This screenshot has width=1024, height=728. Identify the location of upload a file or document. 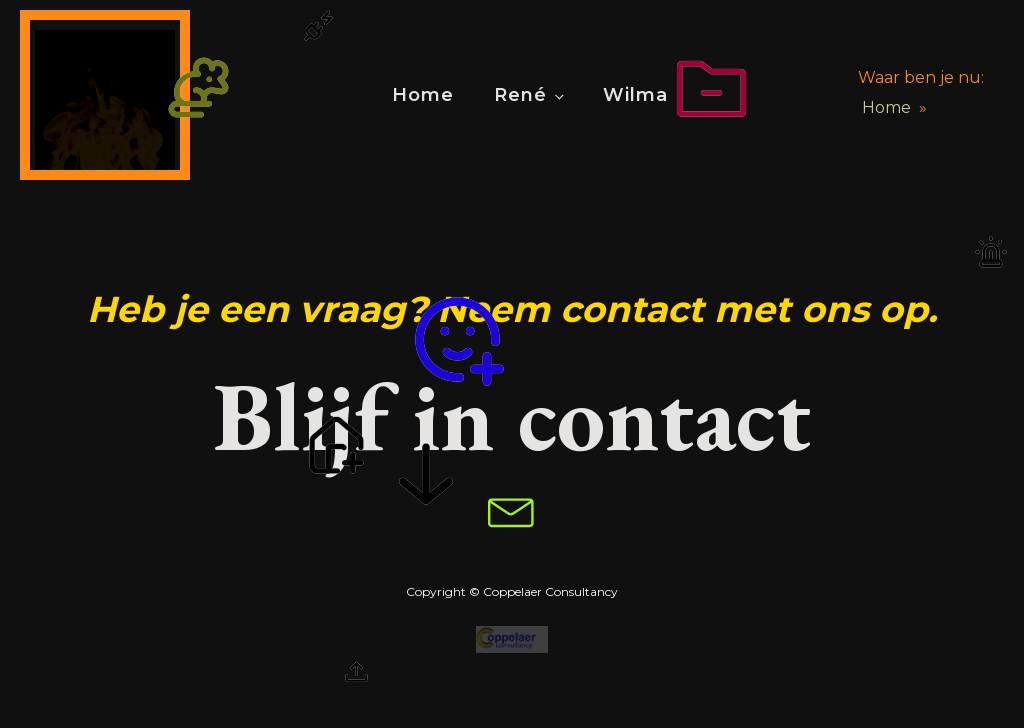
(356, 672).